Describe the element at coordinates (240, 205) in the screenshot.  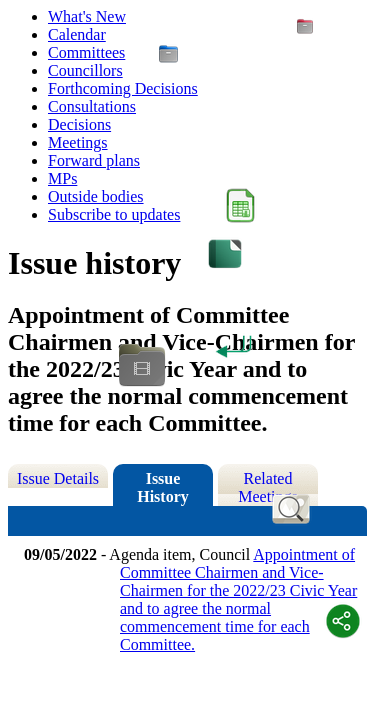
I see `open a spreadsheet file` at that location.